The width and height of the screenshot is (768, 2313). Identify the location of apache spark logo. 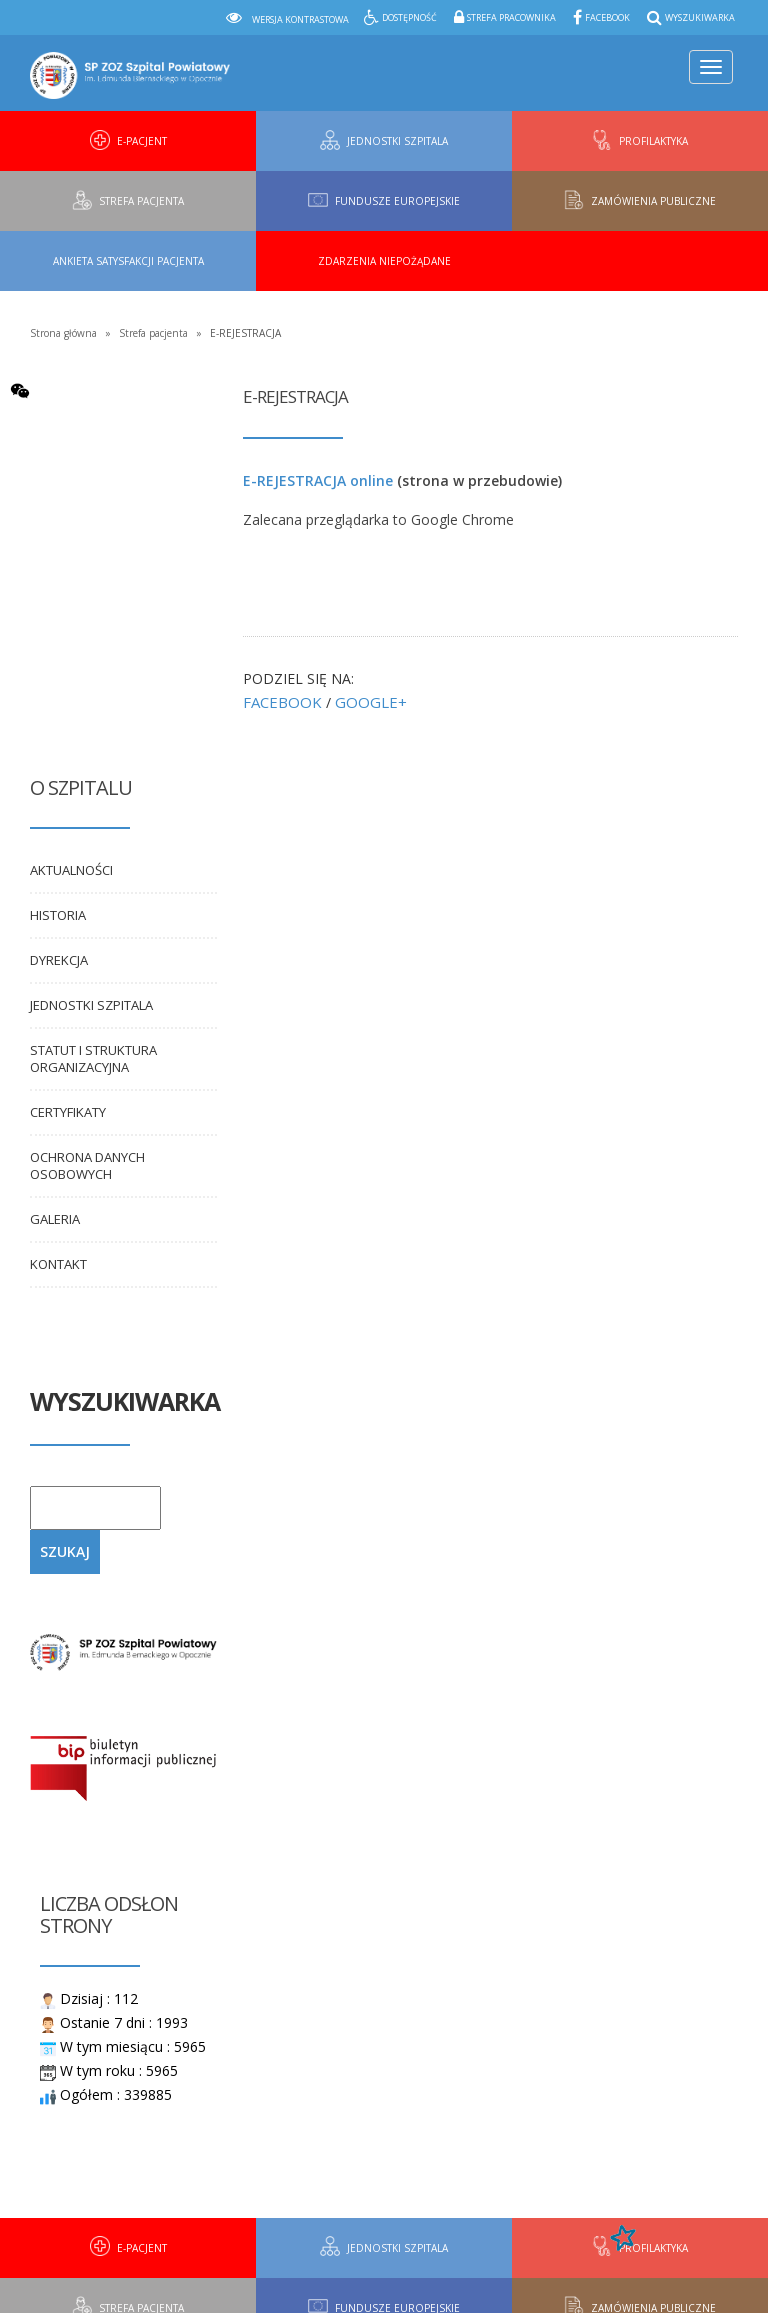
(623, 2238).